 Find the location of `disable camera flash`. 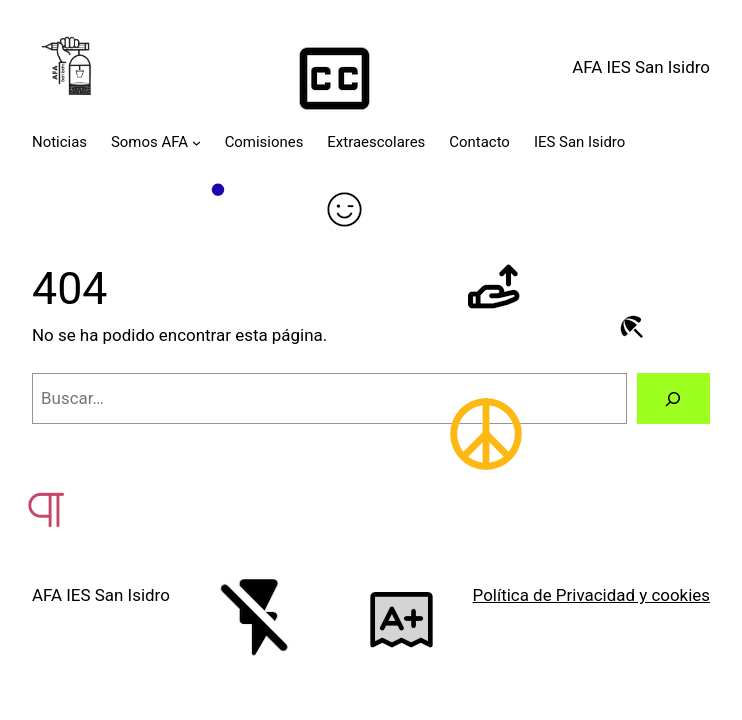

disable camera flash is located at coordinates (260, 620).